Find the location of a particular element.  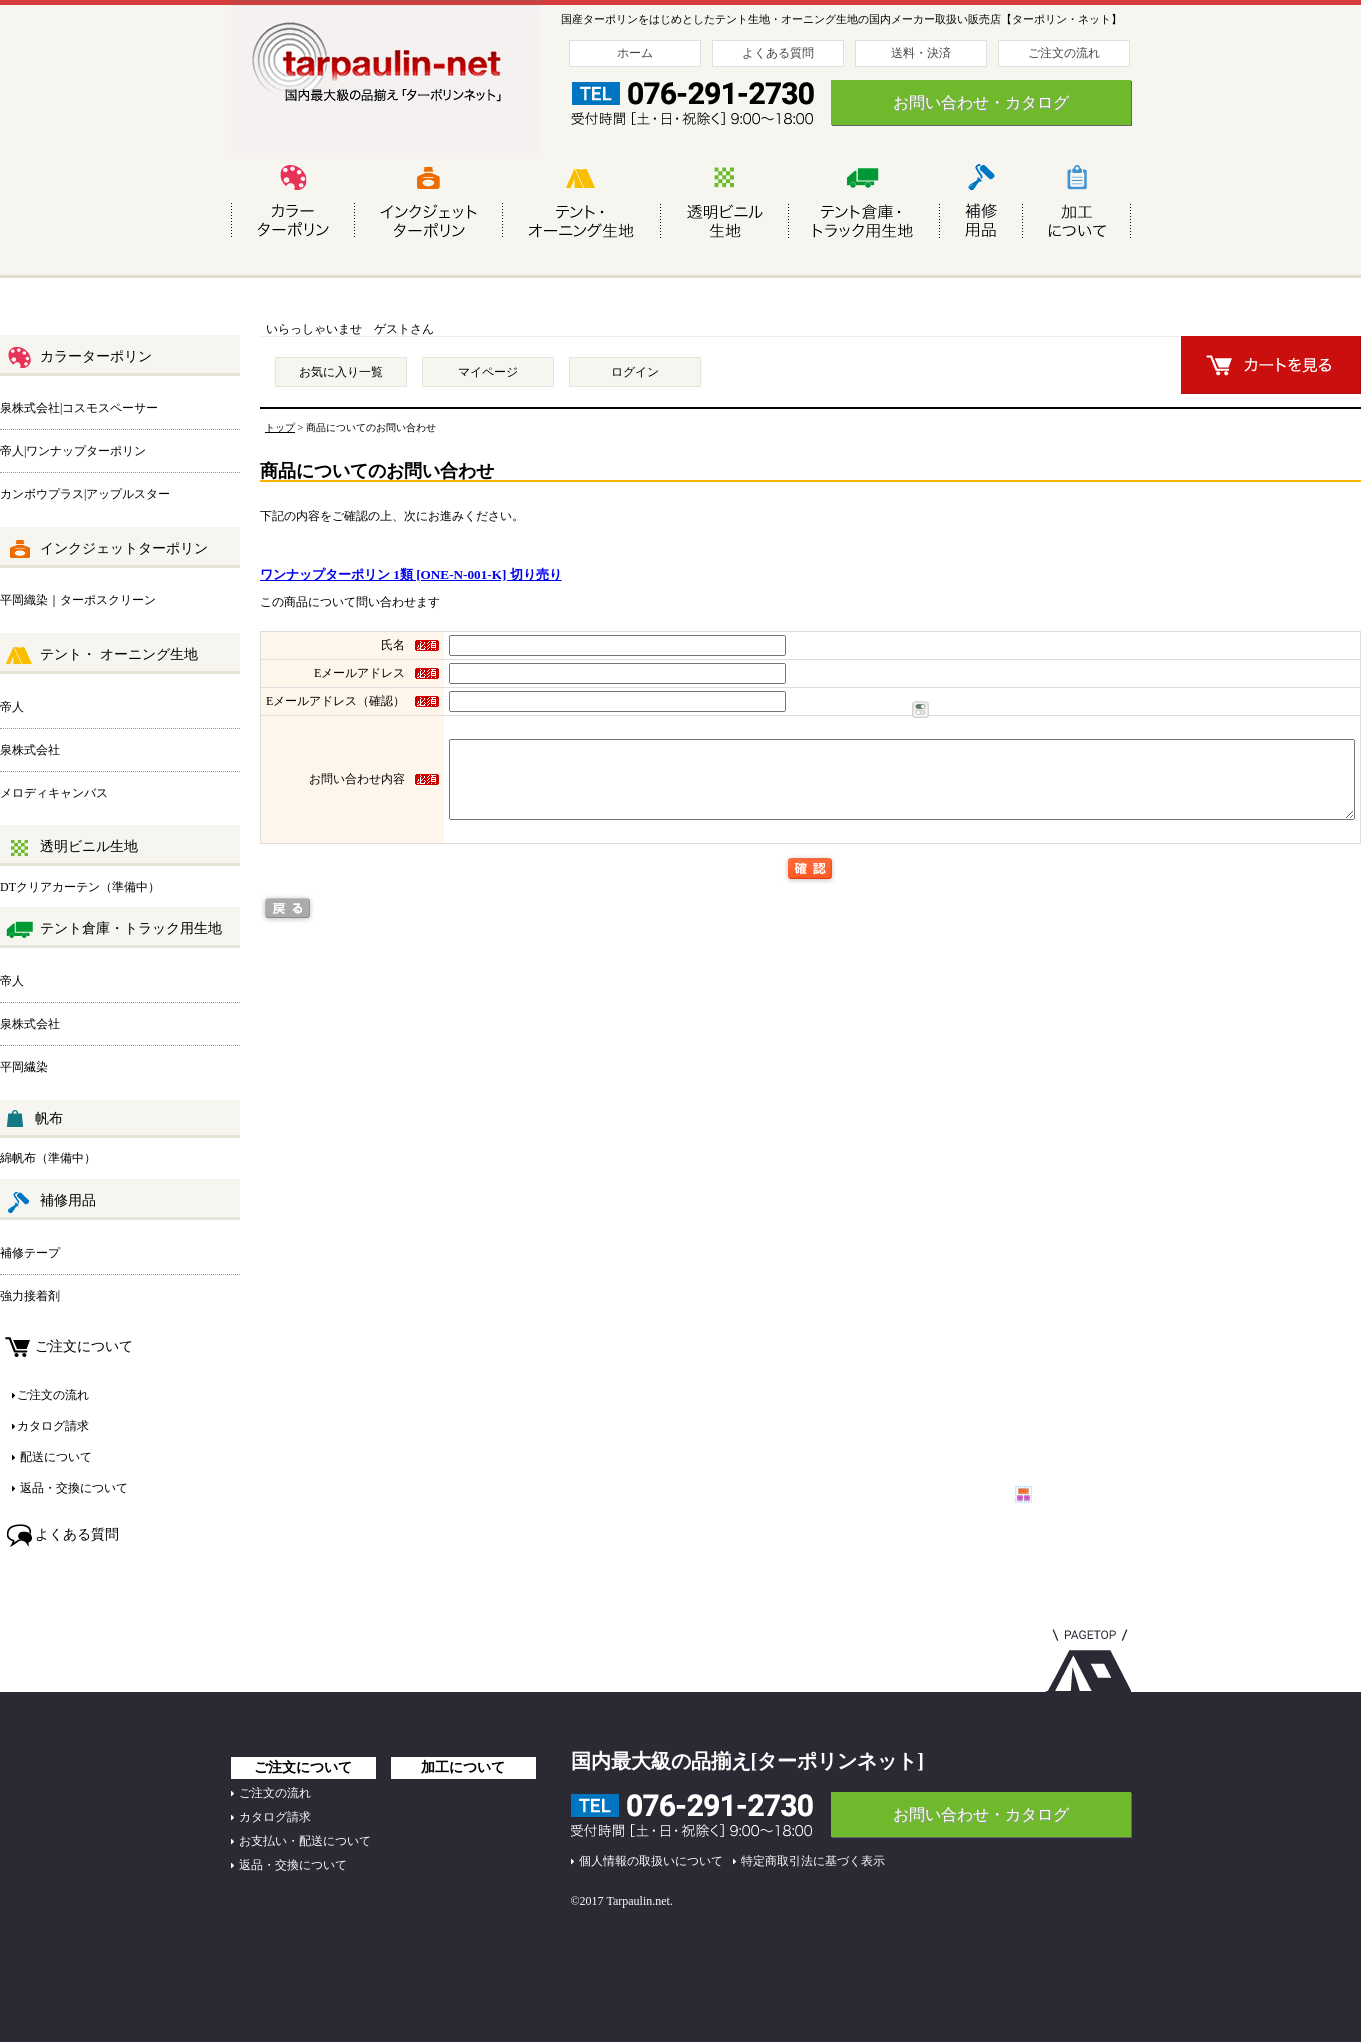

open gnome tweaks settings is located at coordinates (920, 709).